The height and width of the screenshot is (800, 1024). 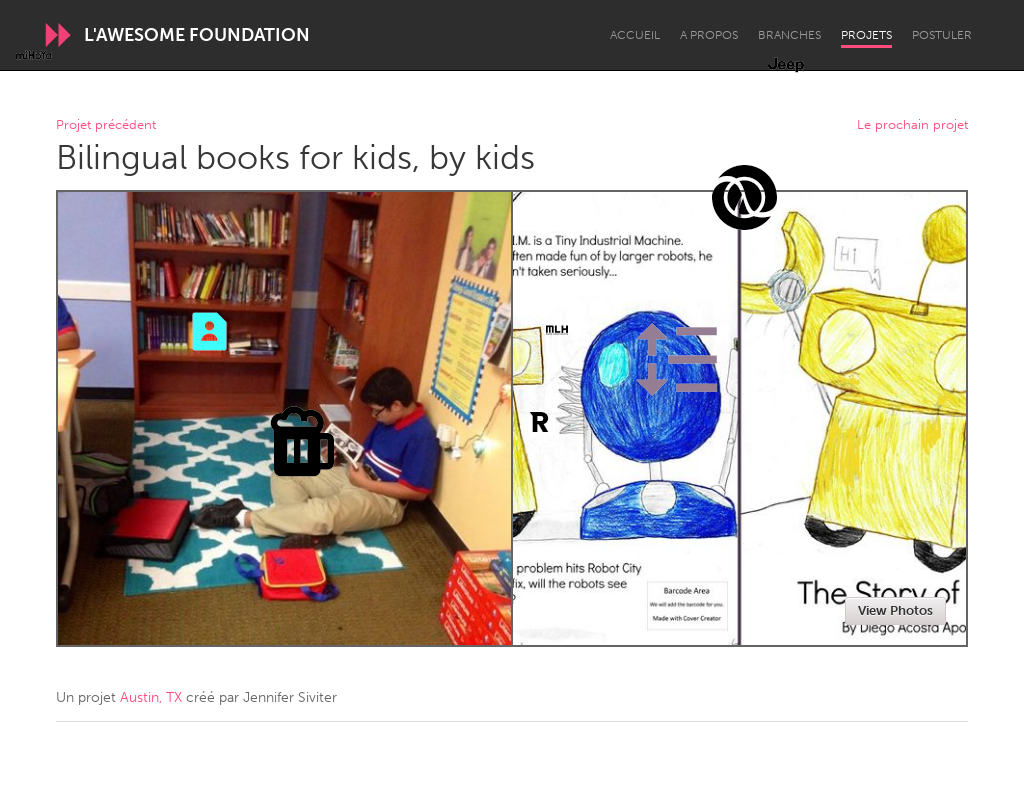 I want to click on Jeep brand logo, so click(x=786, y=65).